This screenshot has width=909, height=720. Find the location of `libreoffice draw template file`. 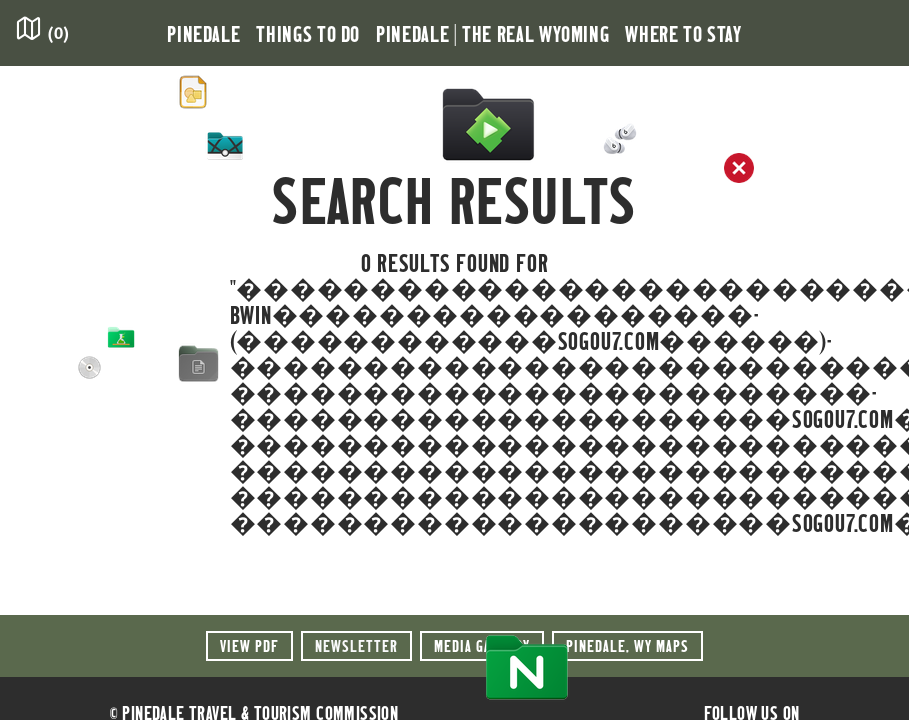

libreoffice draw template file is located at coordinates (193, 92).